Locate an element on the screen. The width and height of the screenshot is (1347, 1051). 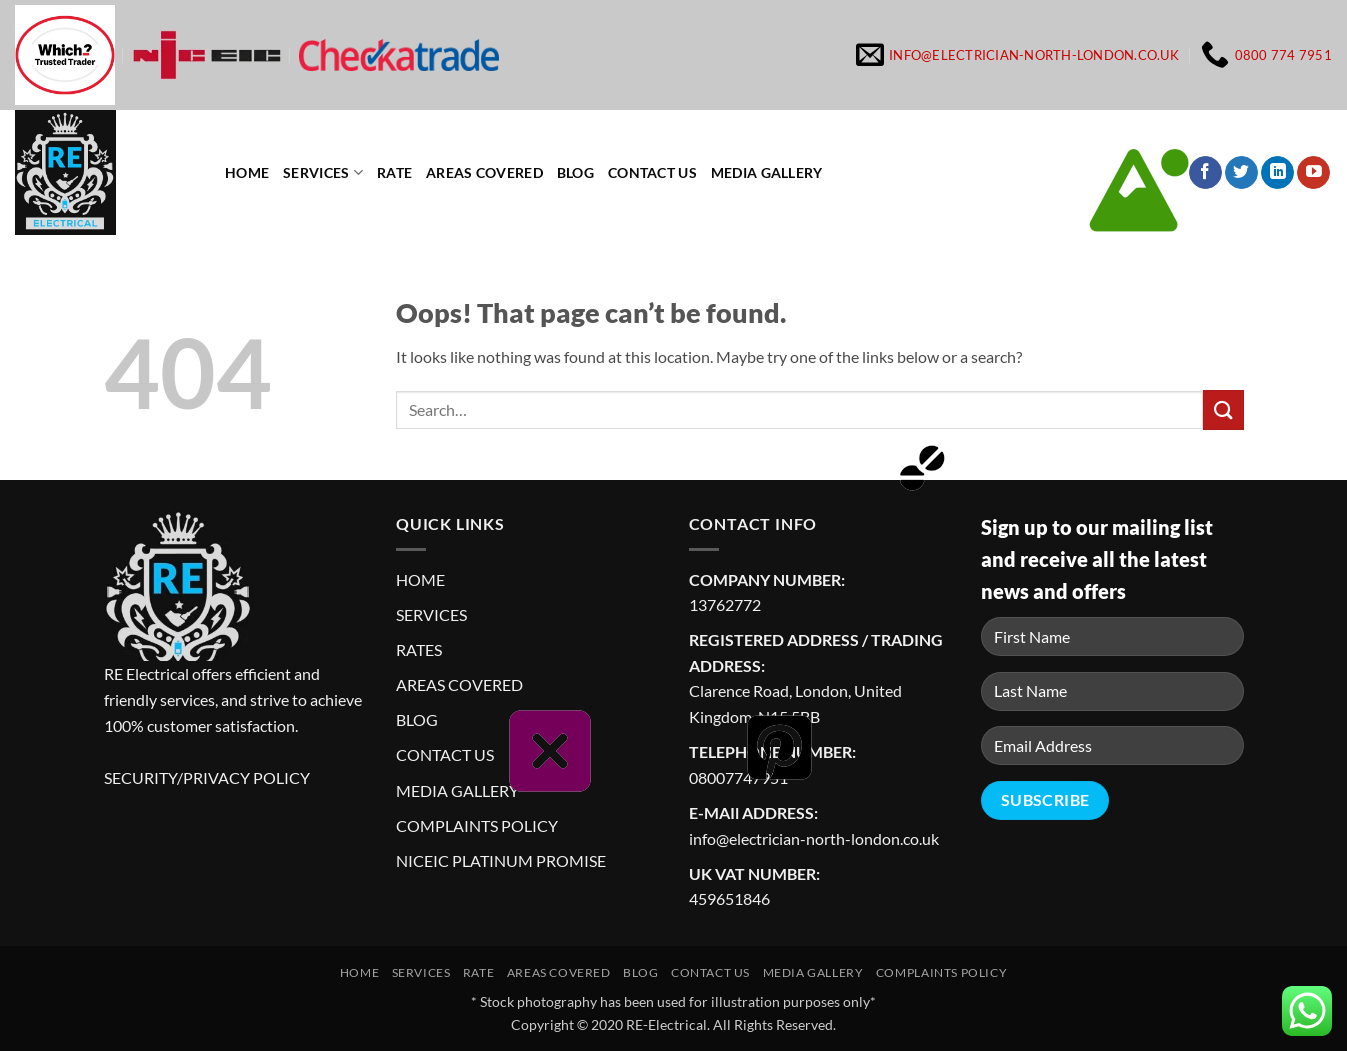
close or dismiss a dialog is located at coordinates (550, 751).